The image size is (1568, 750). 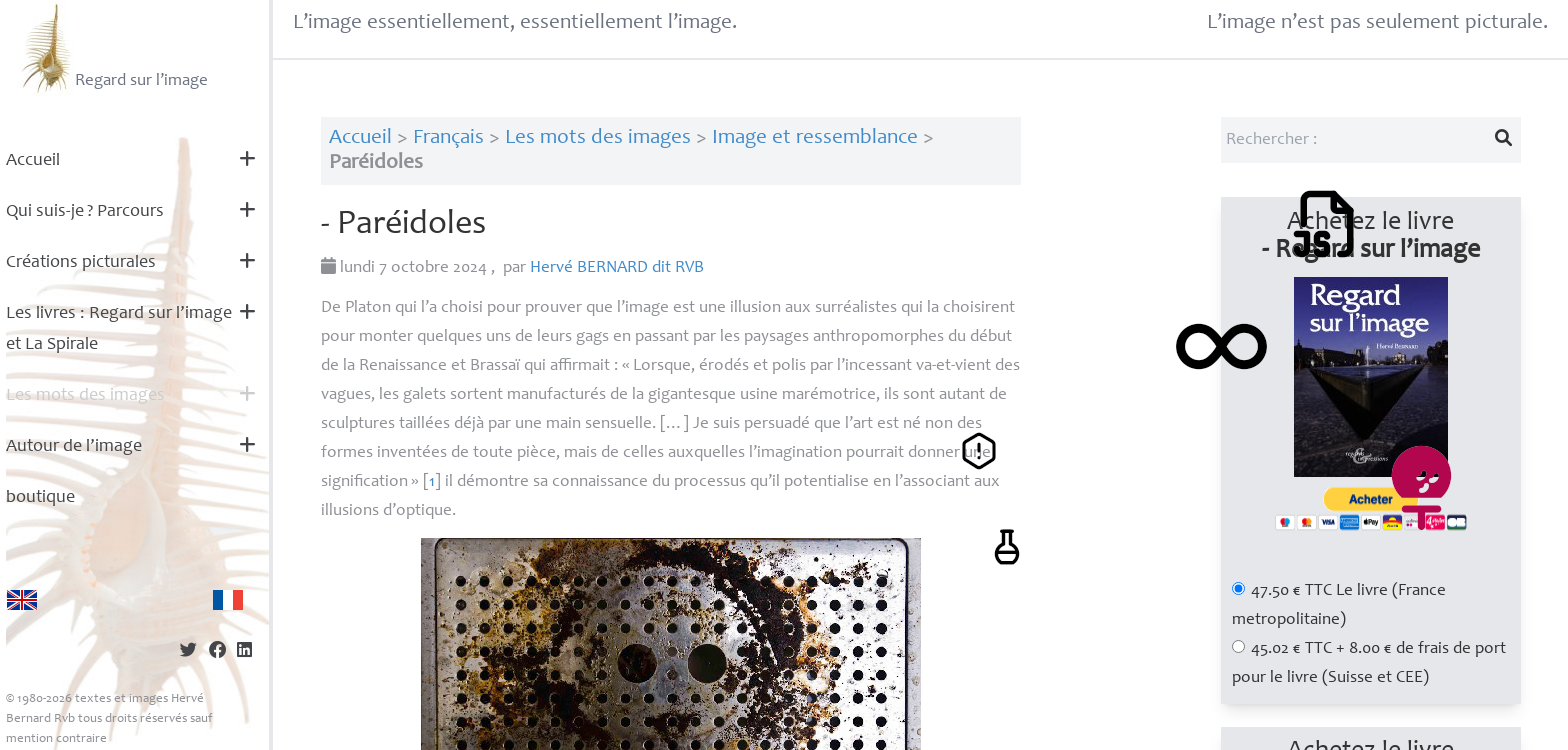 I want to click on access golf or sports-related features, so click(x=1421, y=485).